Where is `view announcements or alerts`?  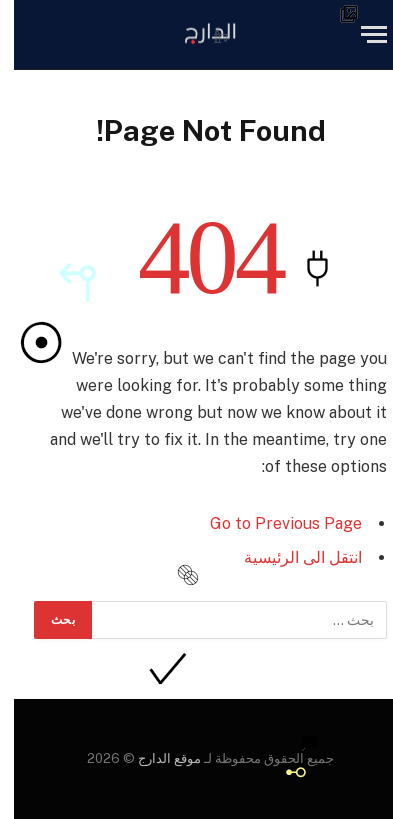 view announcements or alerts is located at coordinates (309, 743).